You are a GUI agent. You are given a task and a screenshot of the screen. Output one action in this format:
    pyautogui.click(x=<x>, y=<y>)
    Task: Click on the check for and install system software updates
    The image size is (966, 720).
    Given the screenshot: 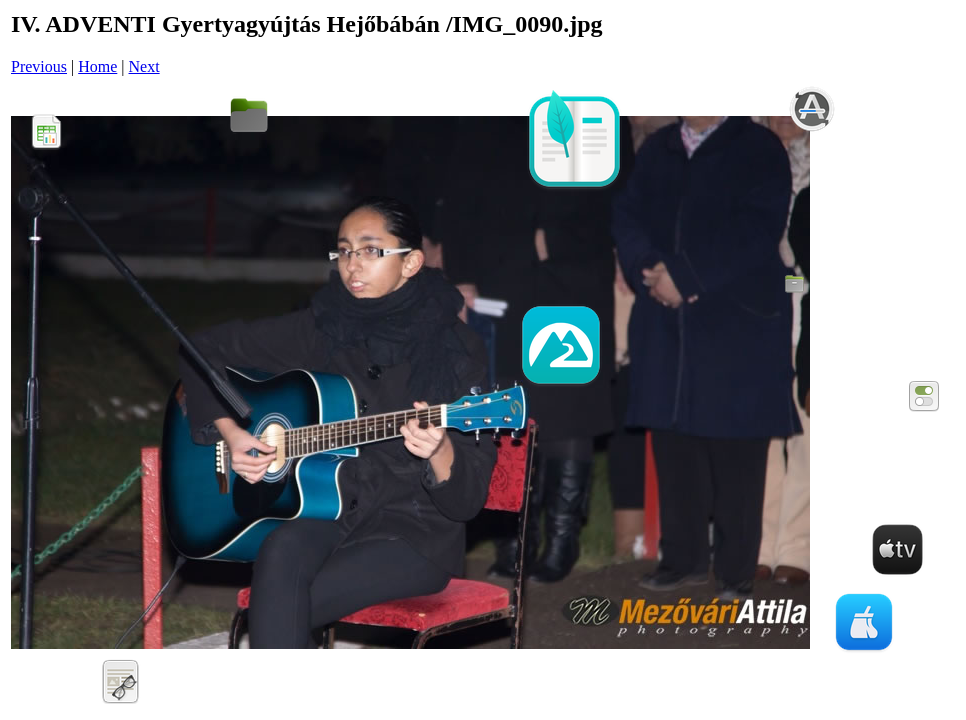 What is the action you would take?
    pyautogui.click(x=812, y=109)
    